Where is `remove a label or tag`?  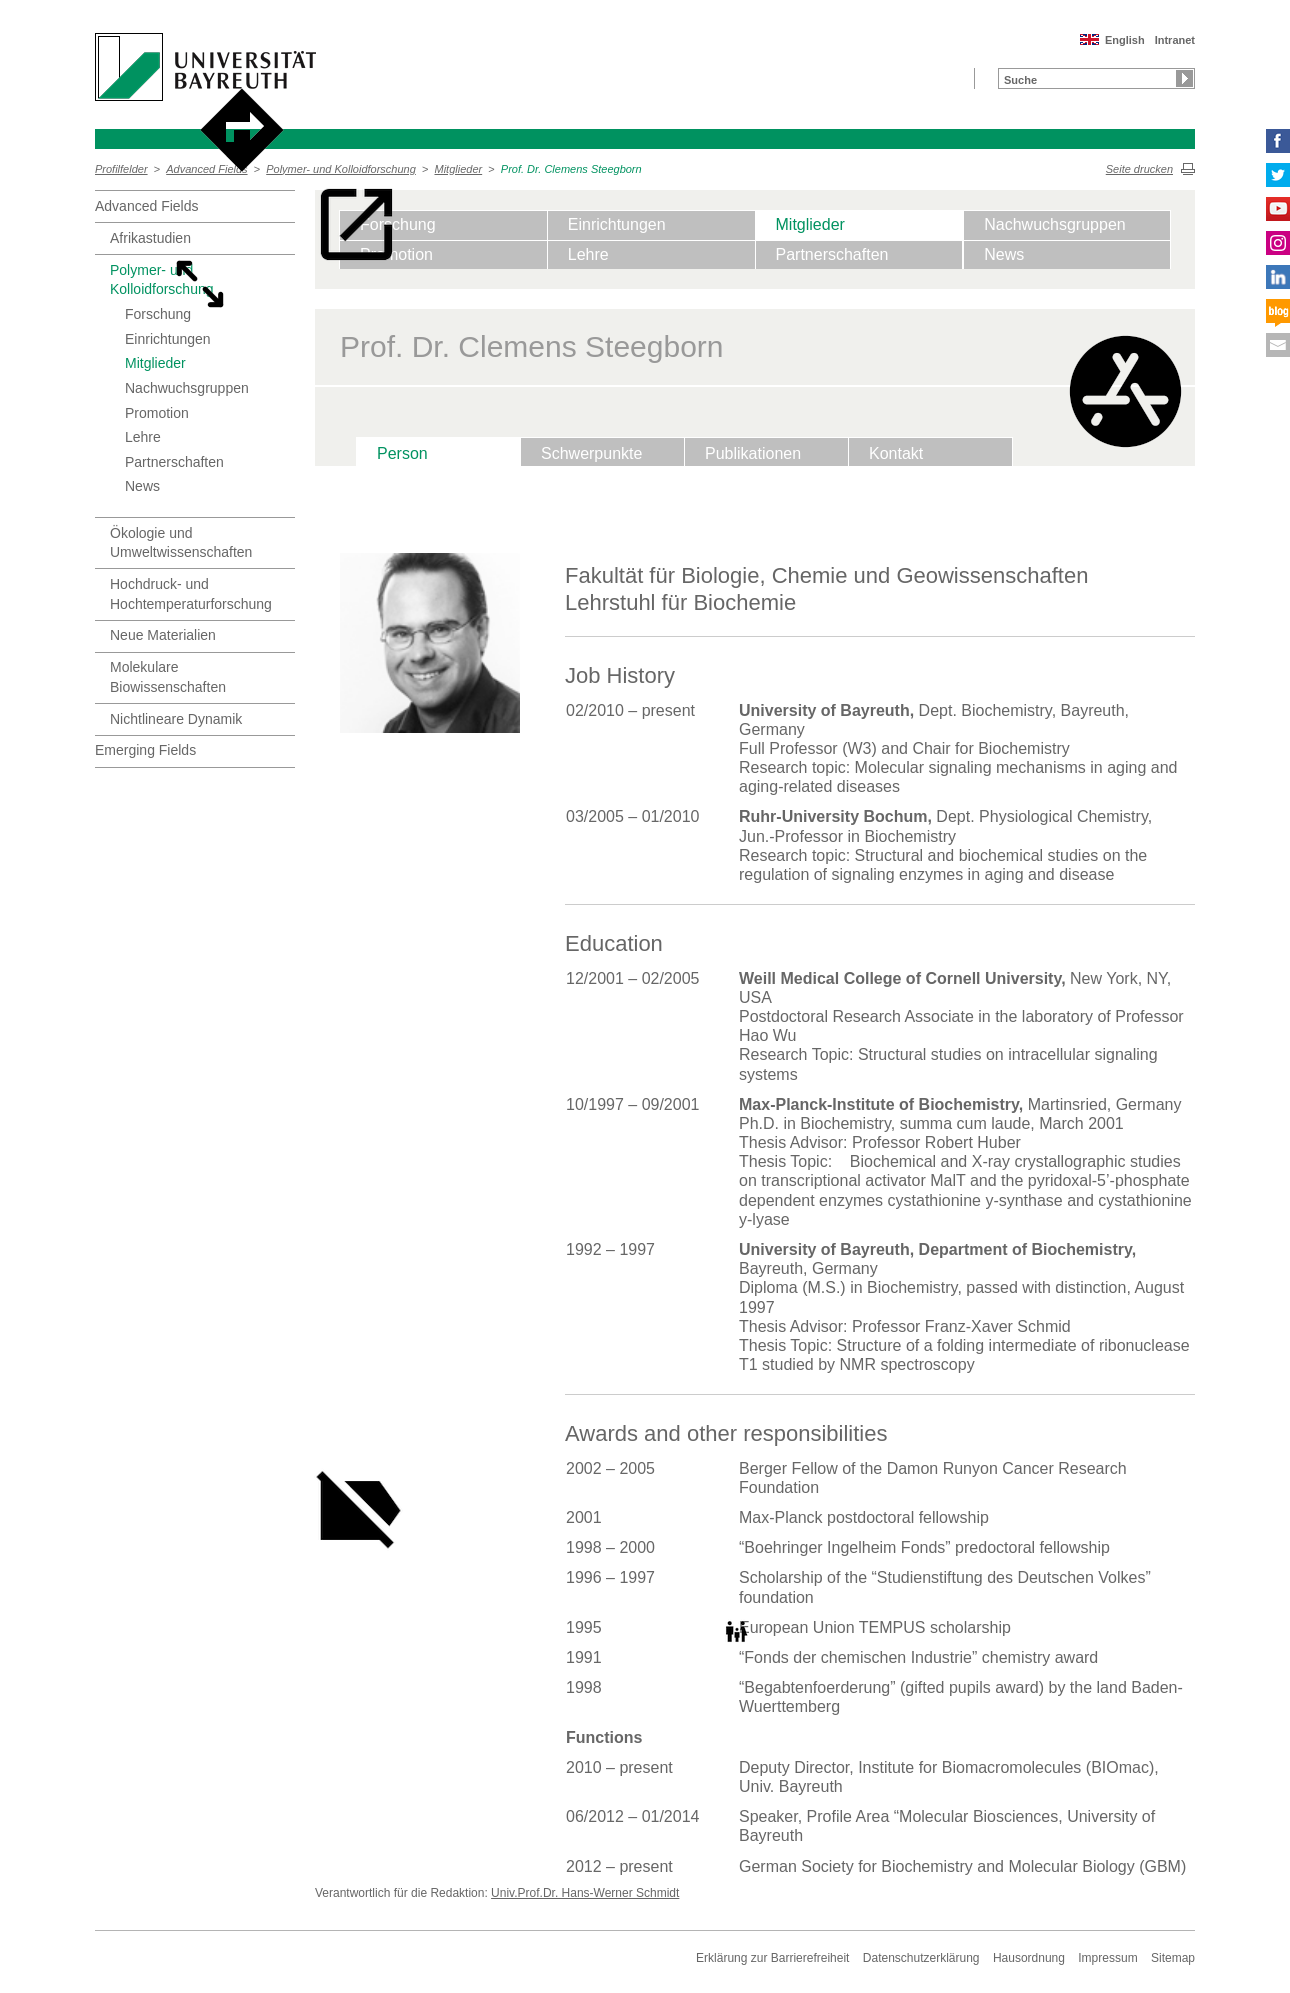 remove a label or tag is located at coordinates (358, 1510).